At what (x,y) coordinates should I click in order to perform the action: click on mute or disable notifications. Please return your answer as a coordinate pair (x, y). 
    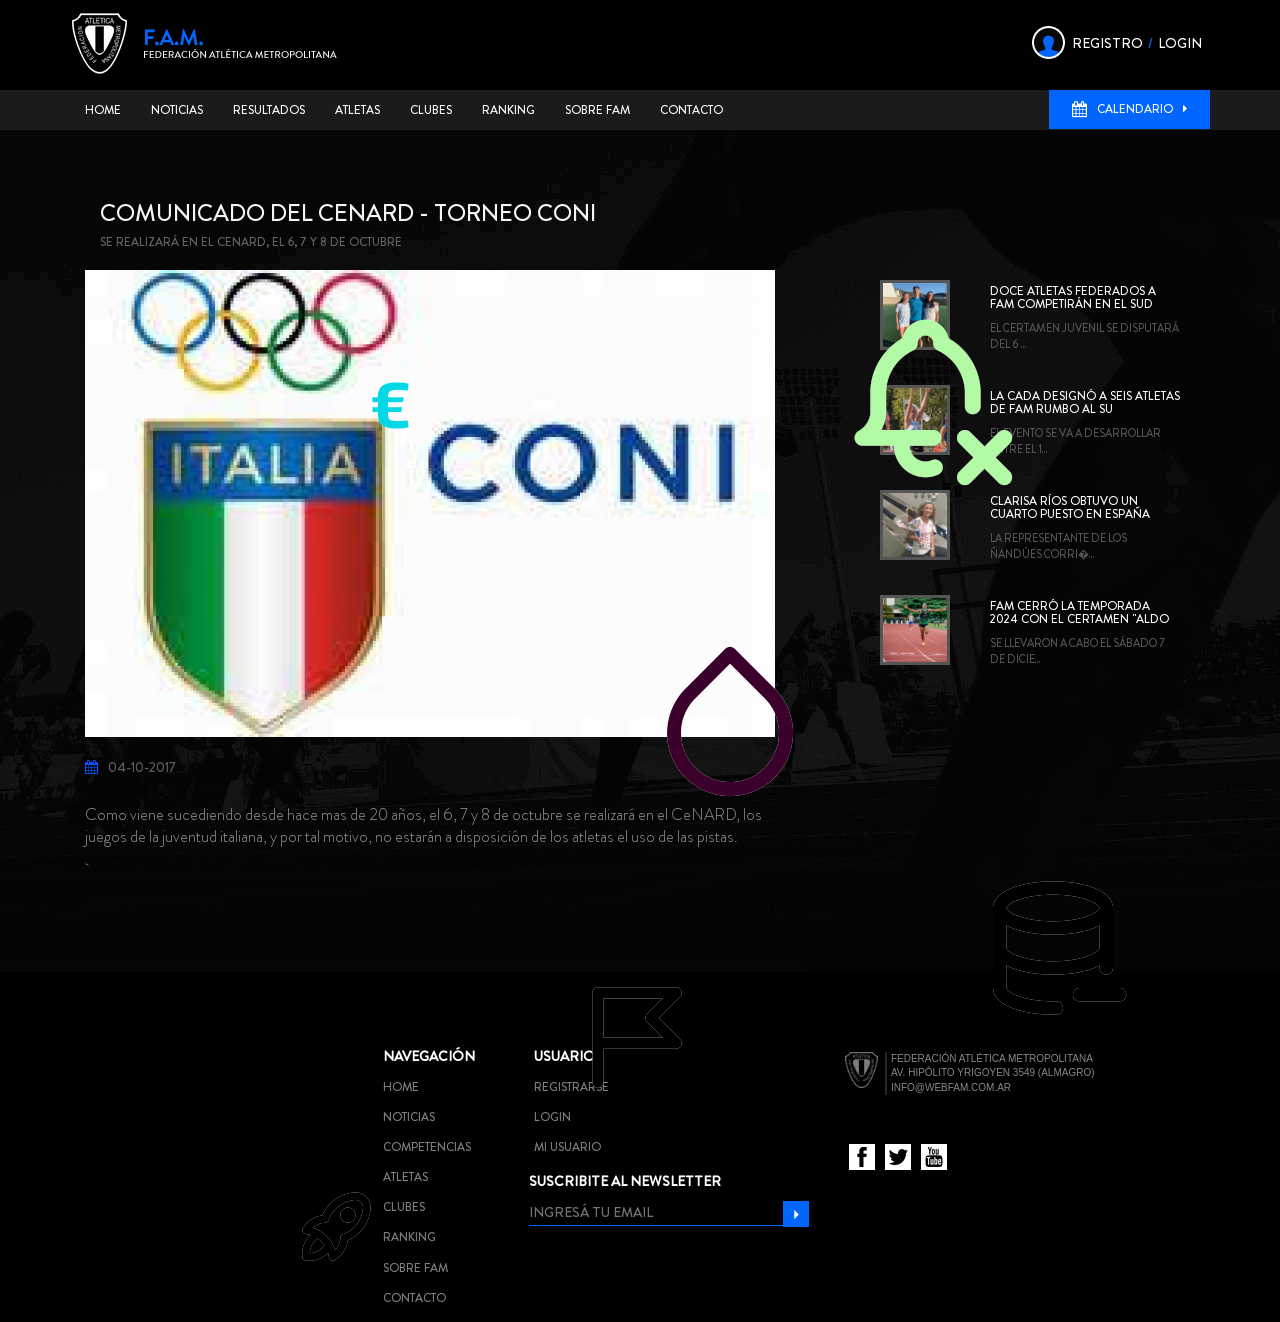
    Looking at the image, I should click on (925, 398).